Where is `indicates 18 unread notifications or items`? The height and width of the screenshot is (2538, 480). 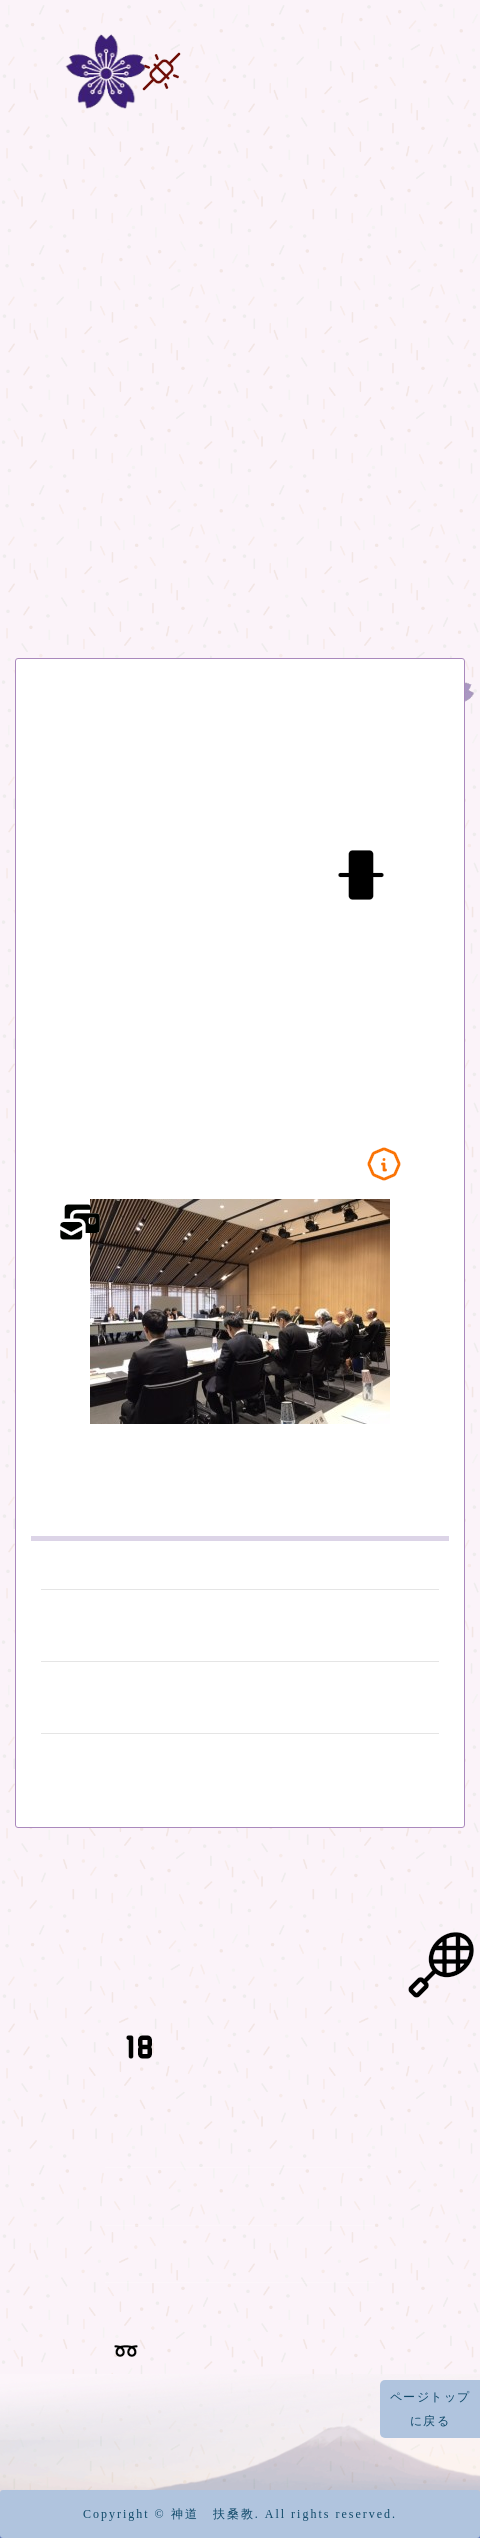
indicates 18 unread notifications or items is located at coordinates (138, 2047).